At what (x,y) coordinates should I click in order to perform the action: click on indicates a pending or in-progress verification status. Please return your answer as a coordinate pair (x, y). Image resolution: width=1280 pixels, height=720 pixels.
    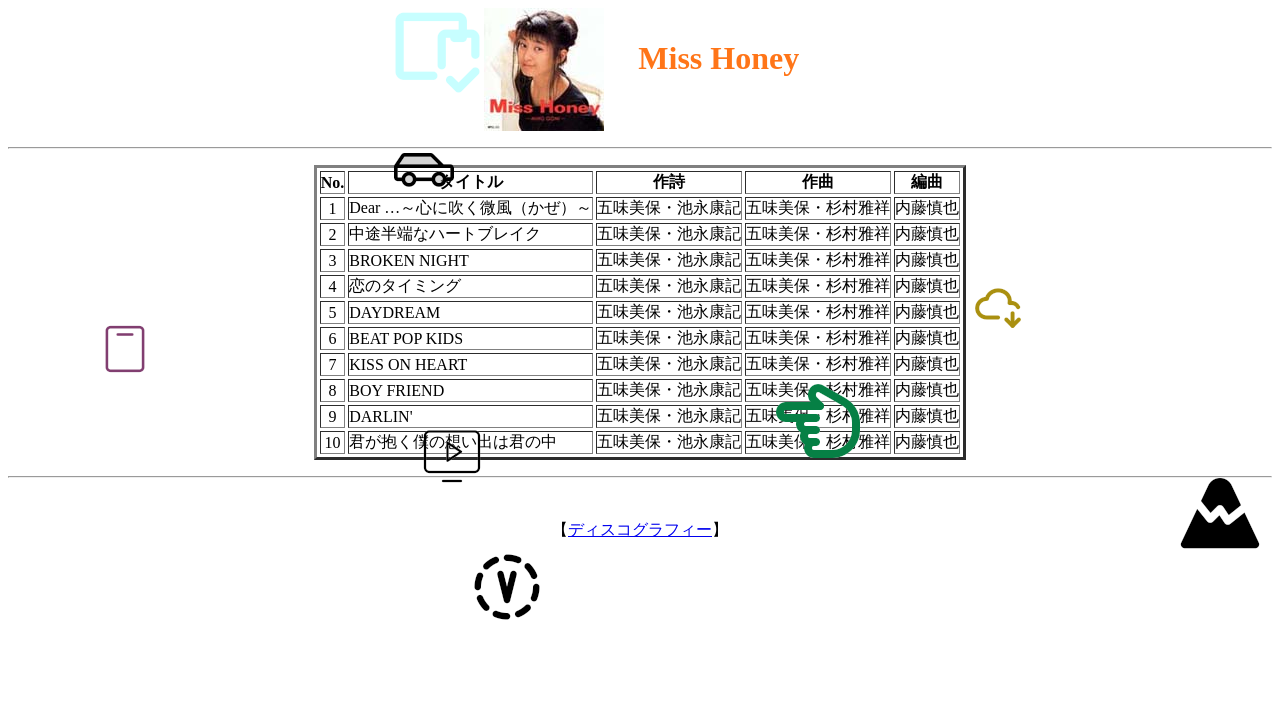
    Looking at the image, I should click on (507, 587).